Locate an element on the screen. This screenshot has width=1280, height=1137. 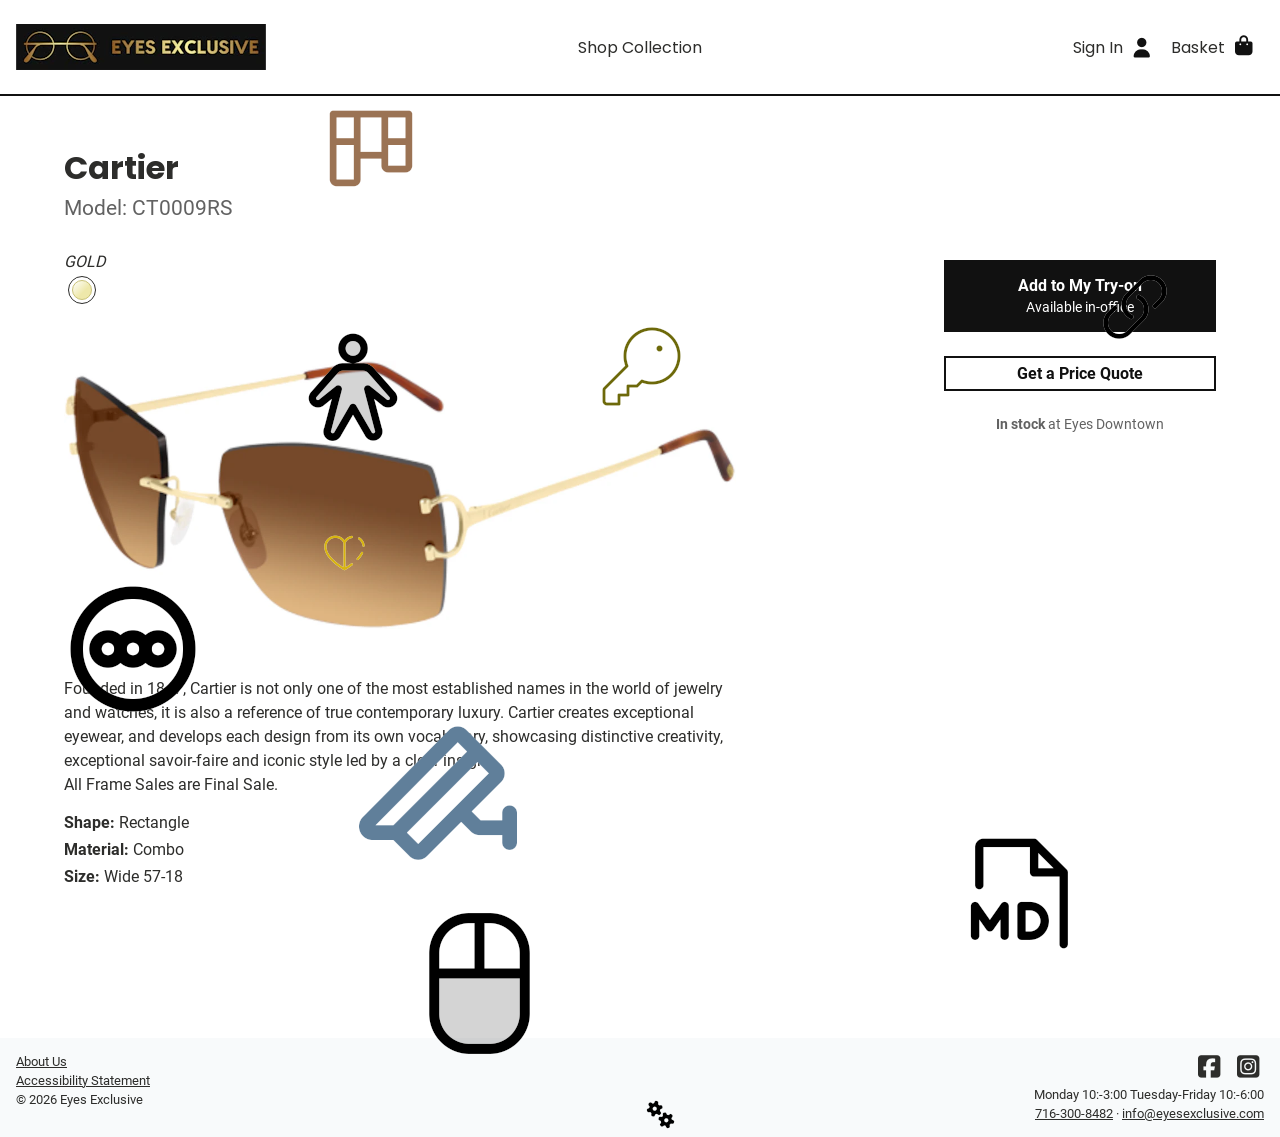
open kanban board view is located at coordinates (371, 145).